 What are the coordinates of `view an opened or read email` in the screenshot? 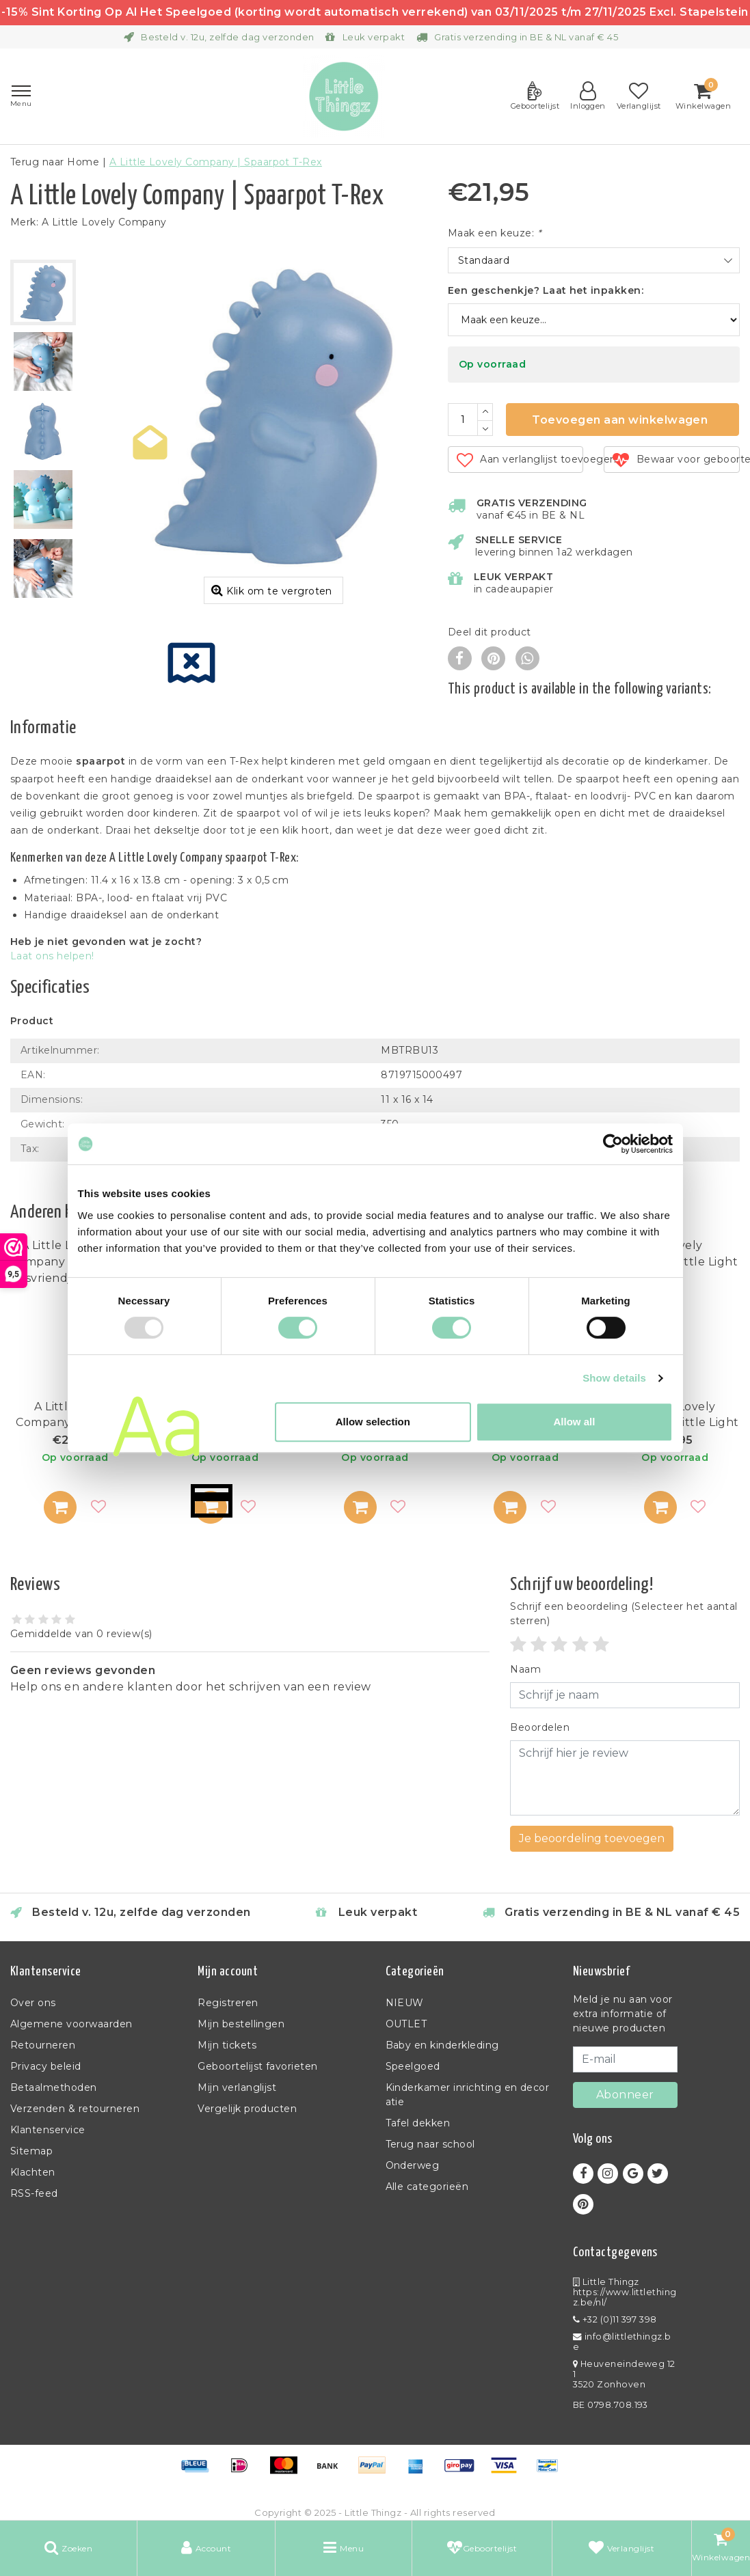 It's located at (150, 444).